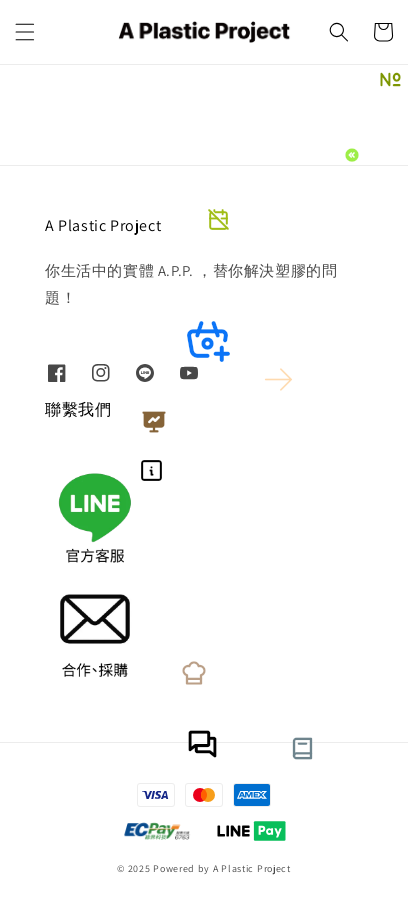  I want to click on navigate to the next item or screen, so click(278, 379).